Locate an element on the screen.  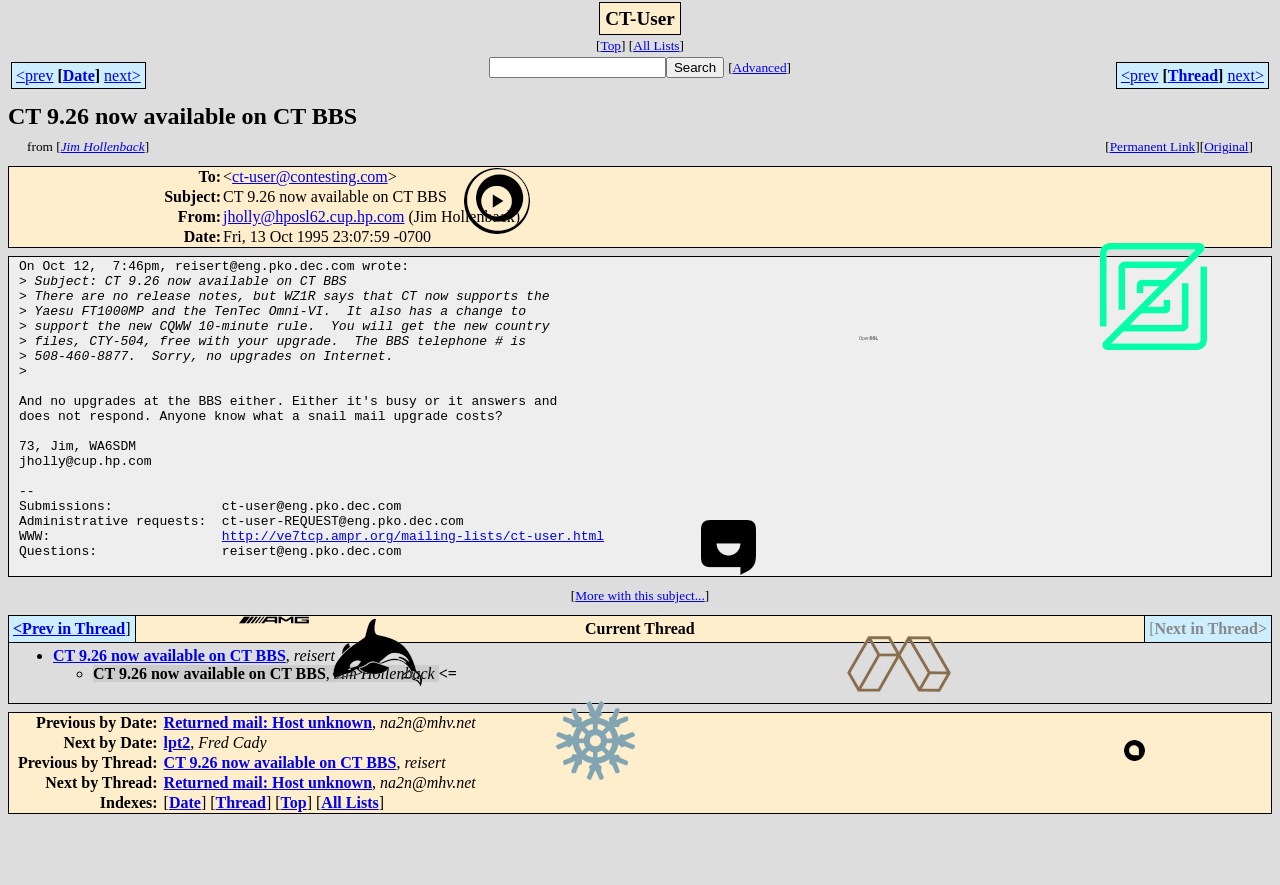
open chatwoot customer support platform is located at coordinates (1134, 750).